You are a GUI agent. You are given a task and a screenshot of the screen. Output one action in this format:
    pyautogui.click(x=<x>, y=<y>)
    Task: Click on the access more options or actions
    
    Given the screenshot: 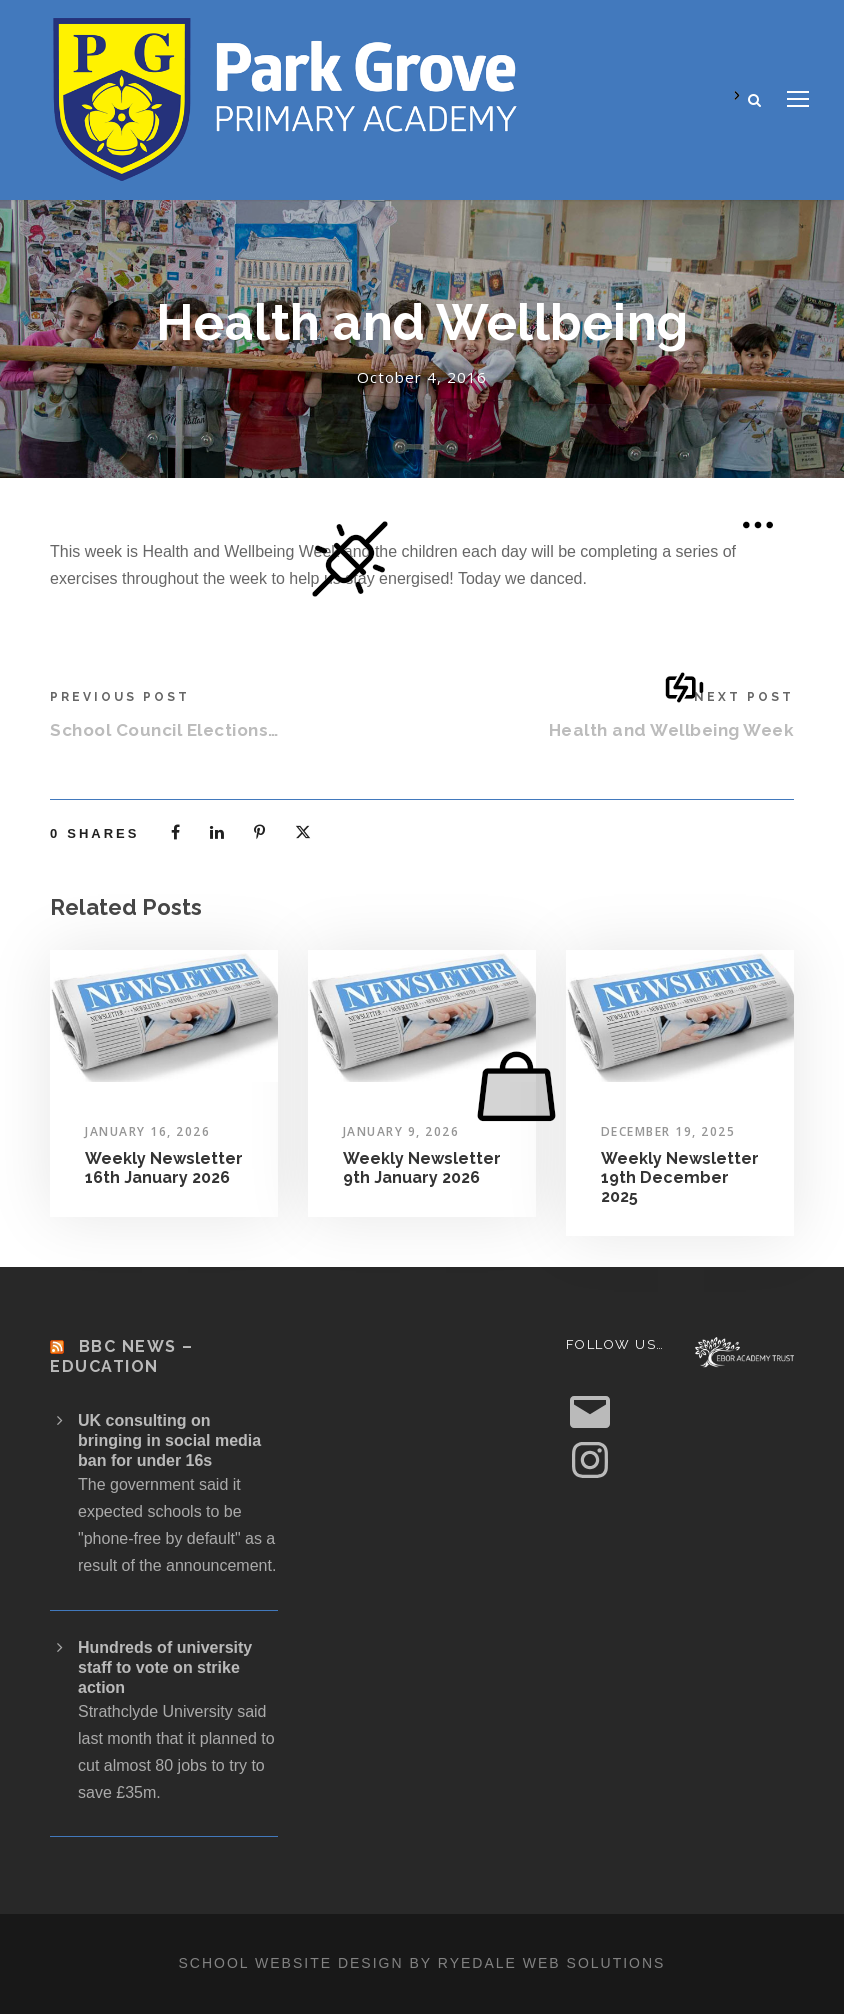 What is the action you would take?
    pyautogui.click(x=758, y=525)
    